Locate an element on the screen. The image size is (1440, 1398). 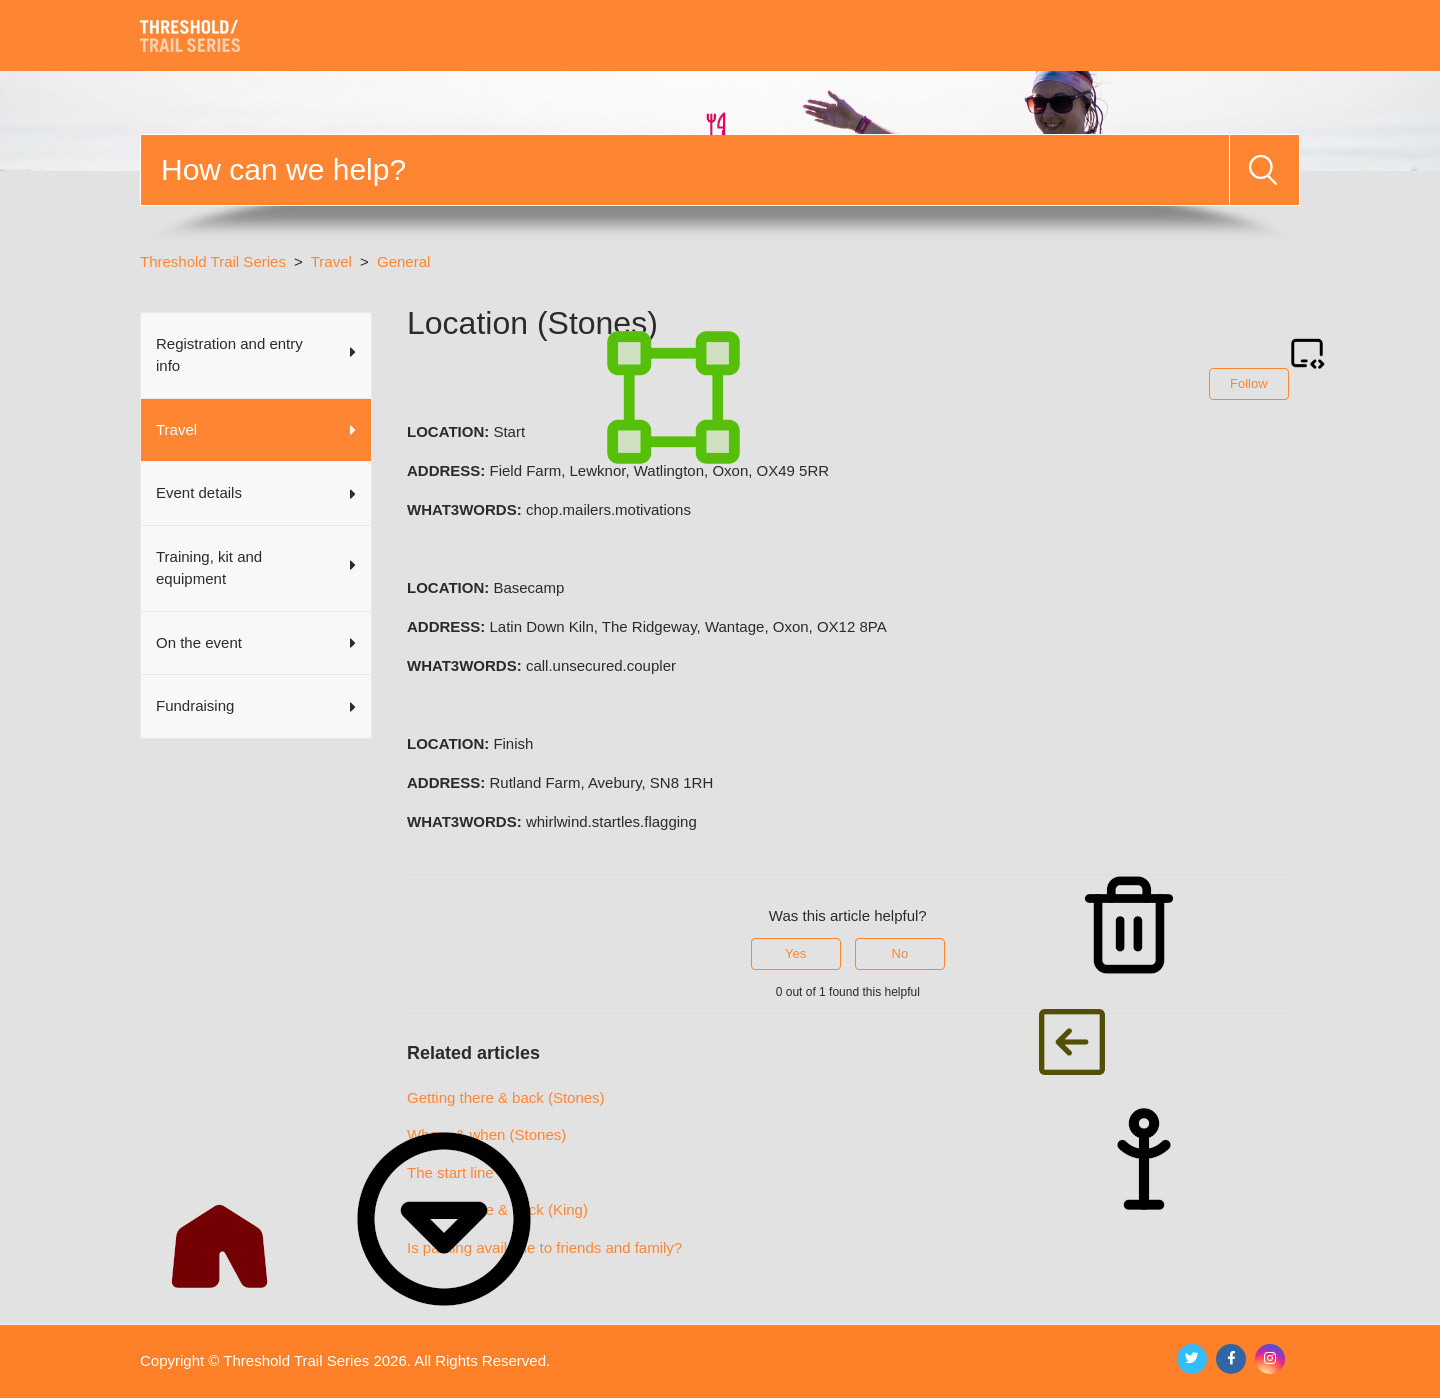
adjust selection boundaries is located at coordinates (673, 397).